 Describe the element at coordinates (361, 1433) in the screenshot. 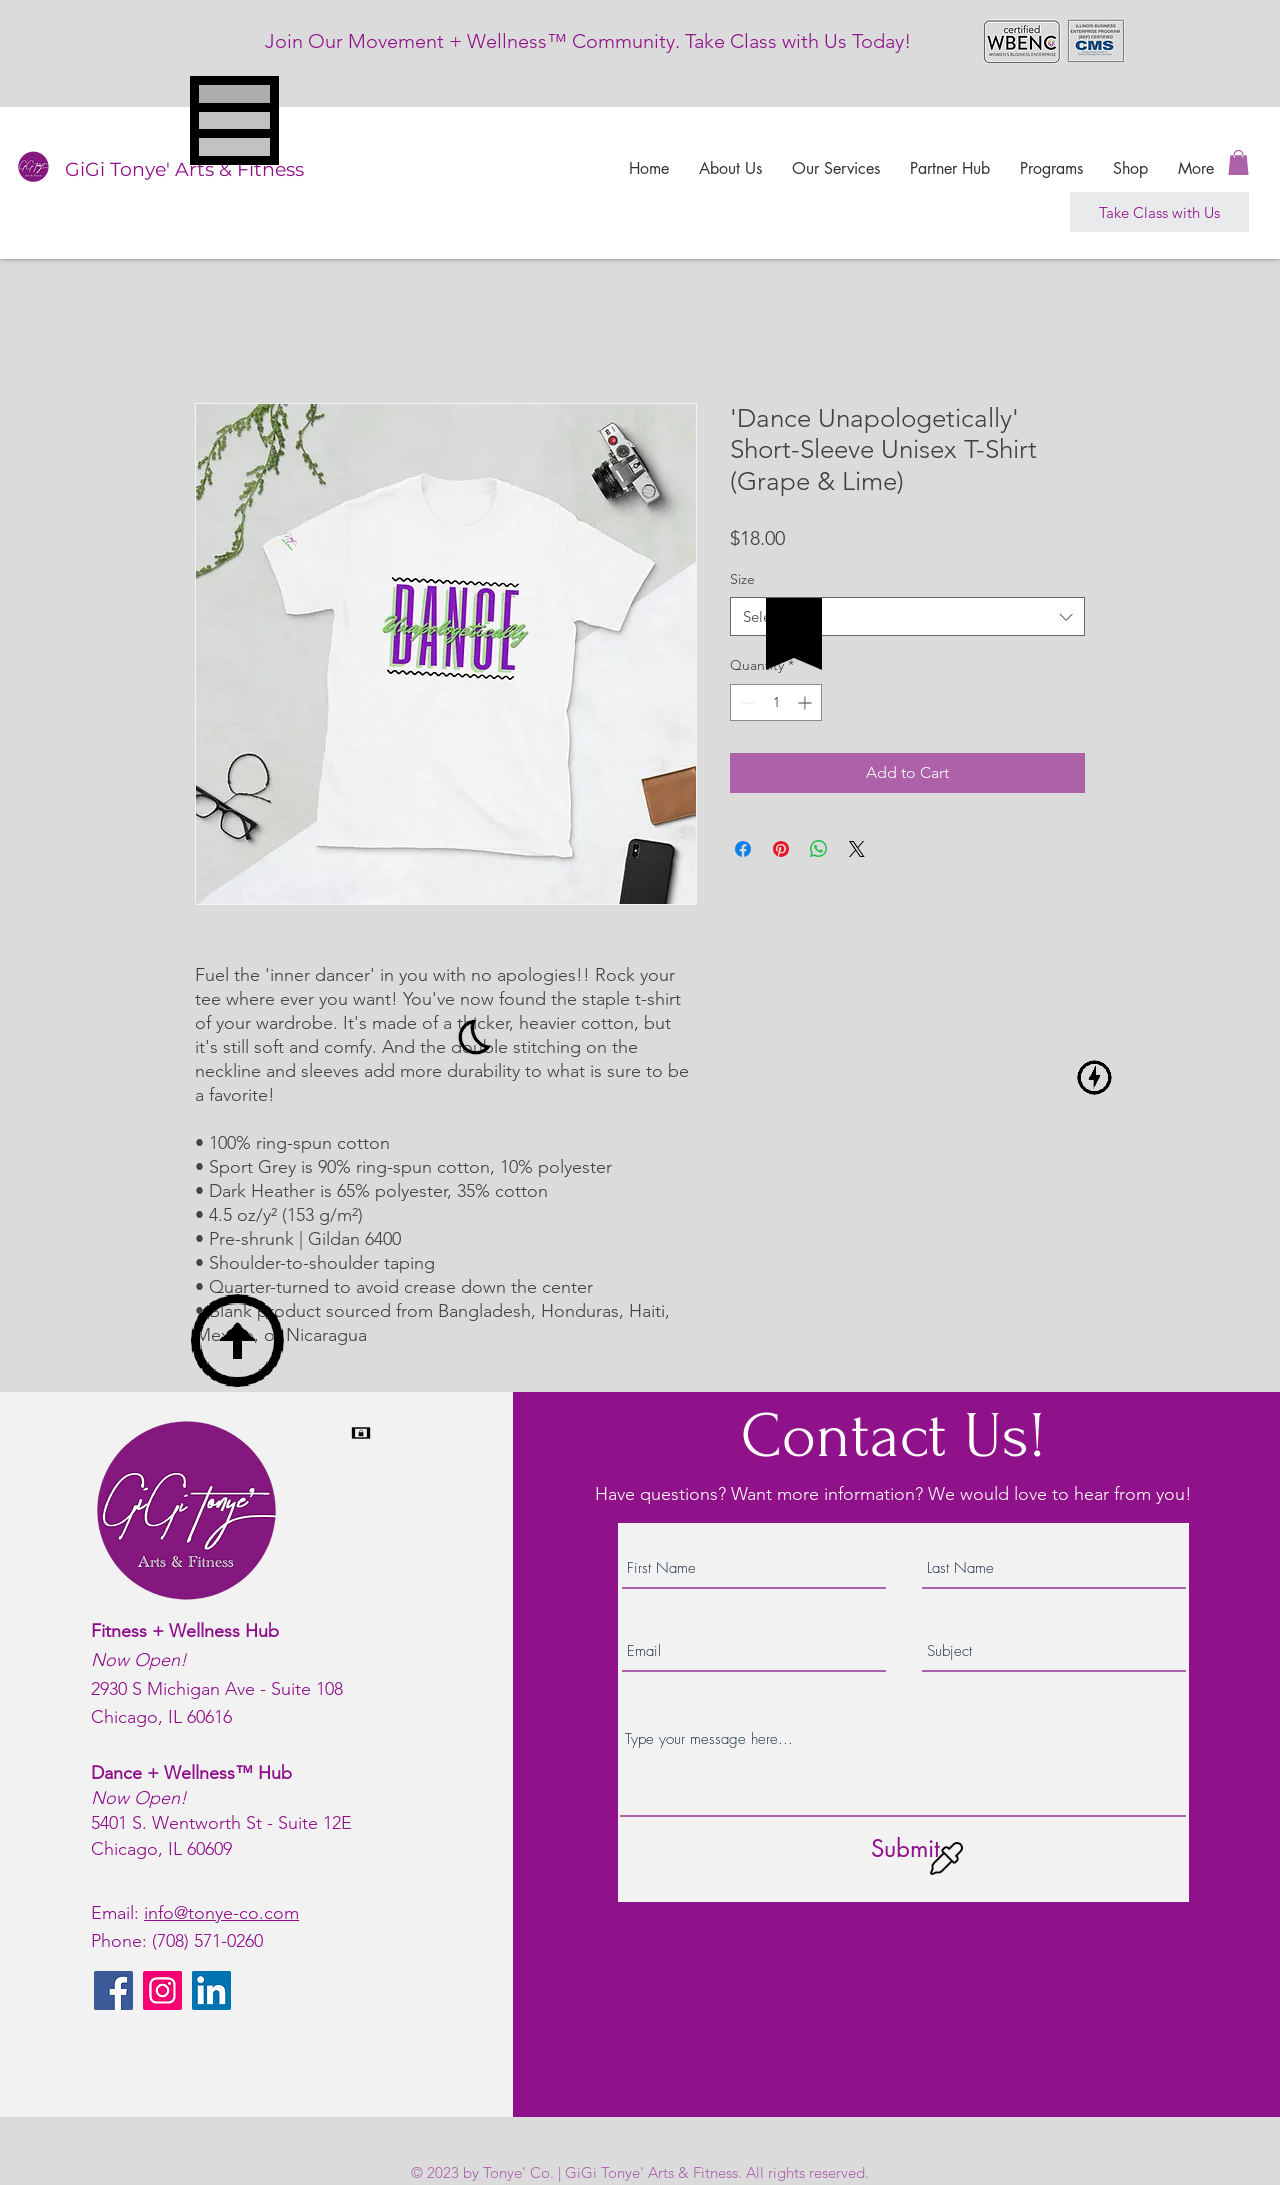

I see `lock screen in landscape orientation` at that location.